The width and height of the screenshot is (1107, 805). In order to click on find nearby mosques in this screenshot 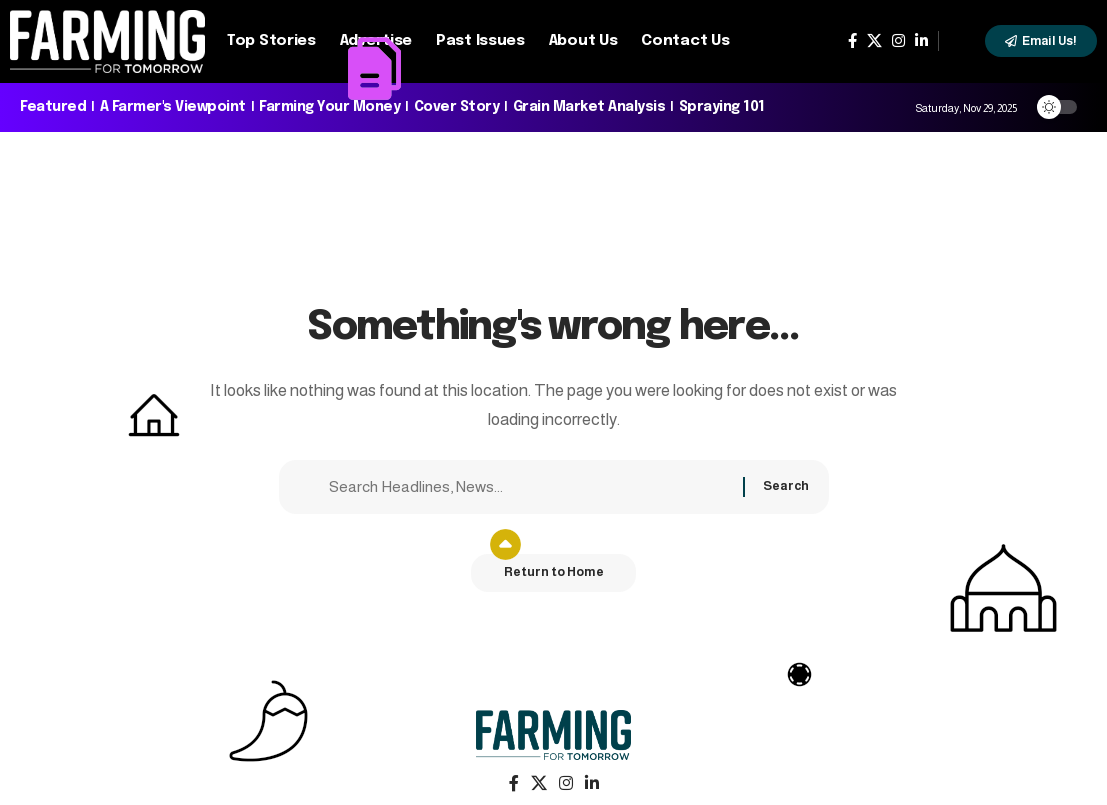, I will do `click(1003, 593)`.